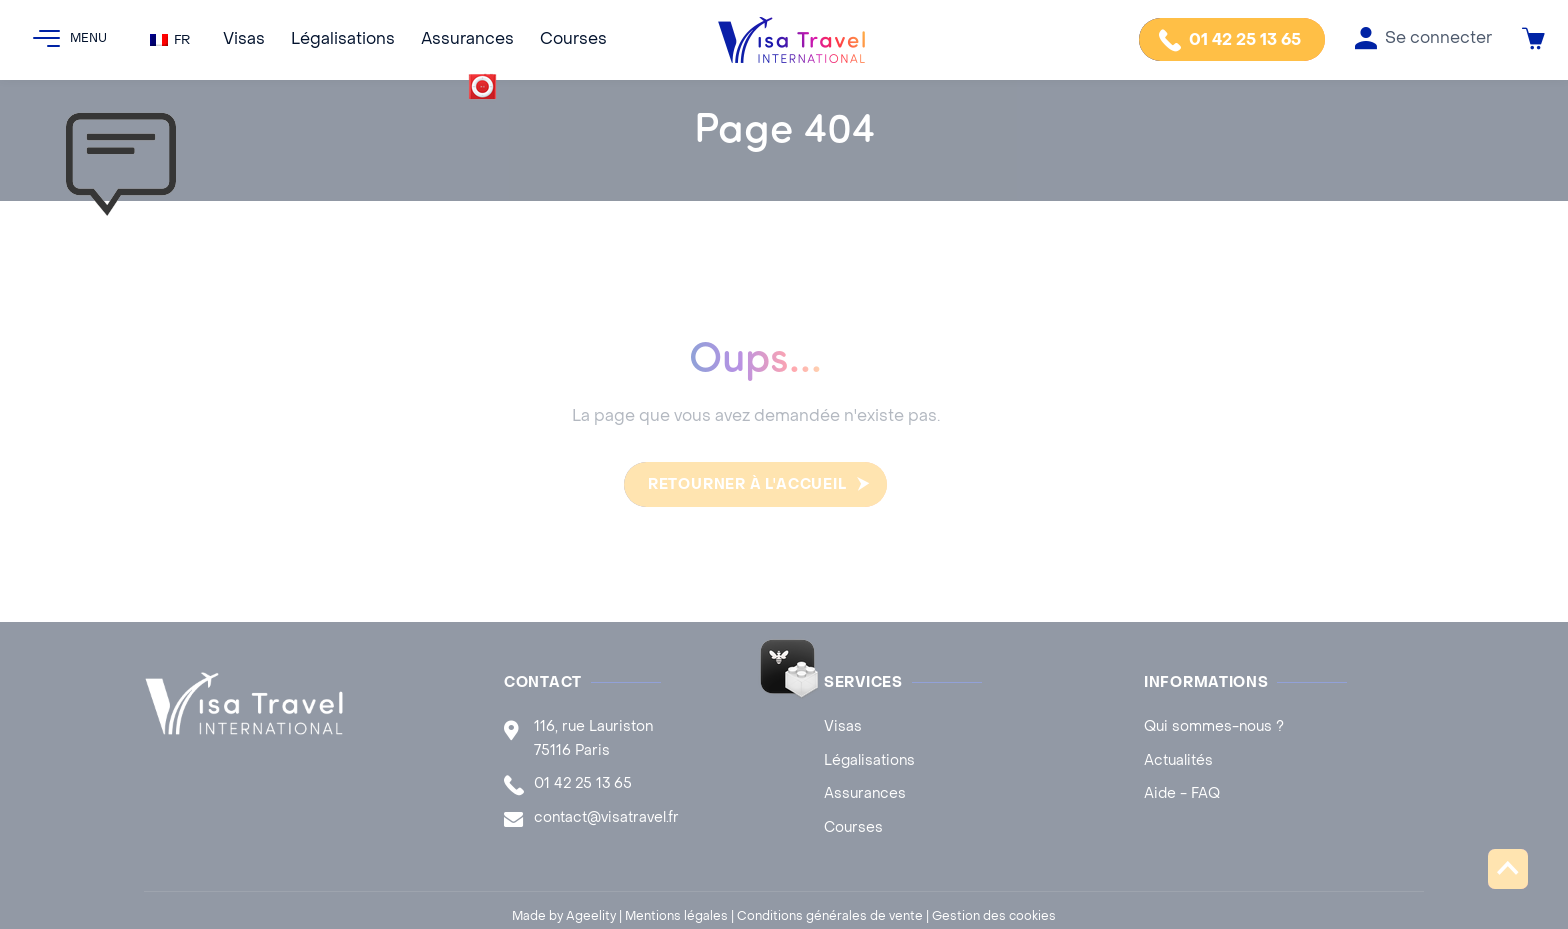 This screenshot has width=1568, height=929. I want to click on iPod shuffle device connected, so click(482, 86).